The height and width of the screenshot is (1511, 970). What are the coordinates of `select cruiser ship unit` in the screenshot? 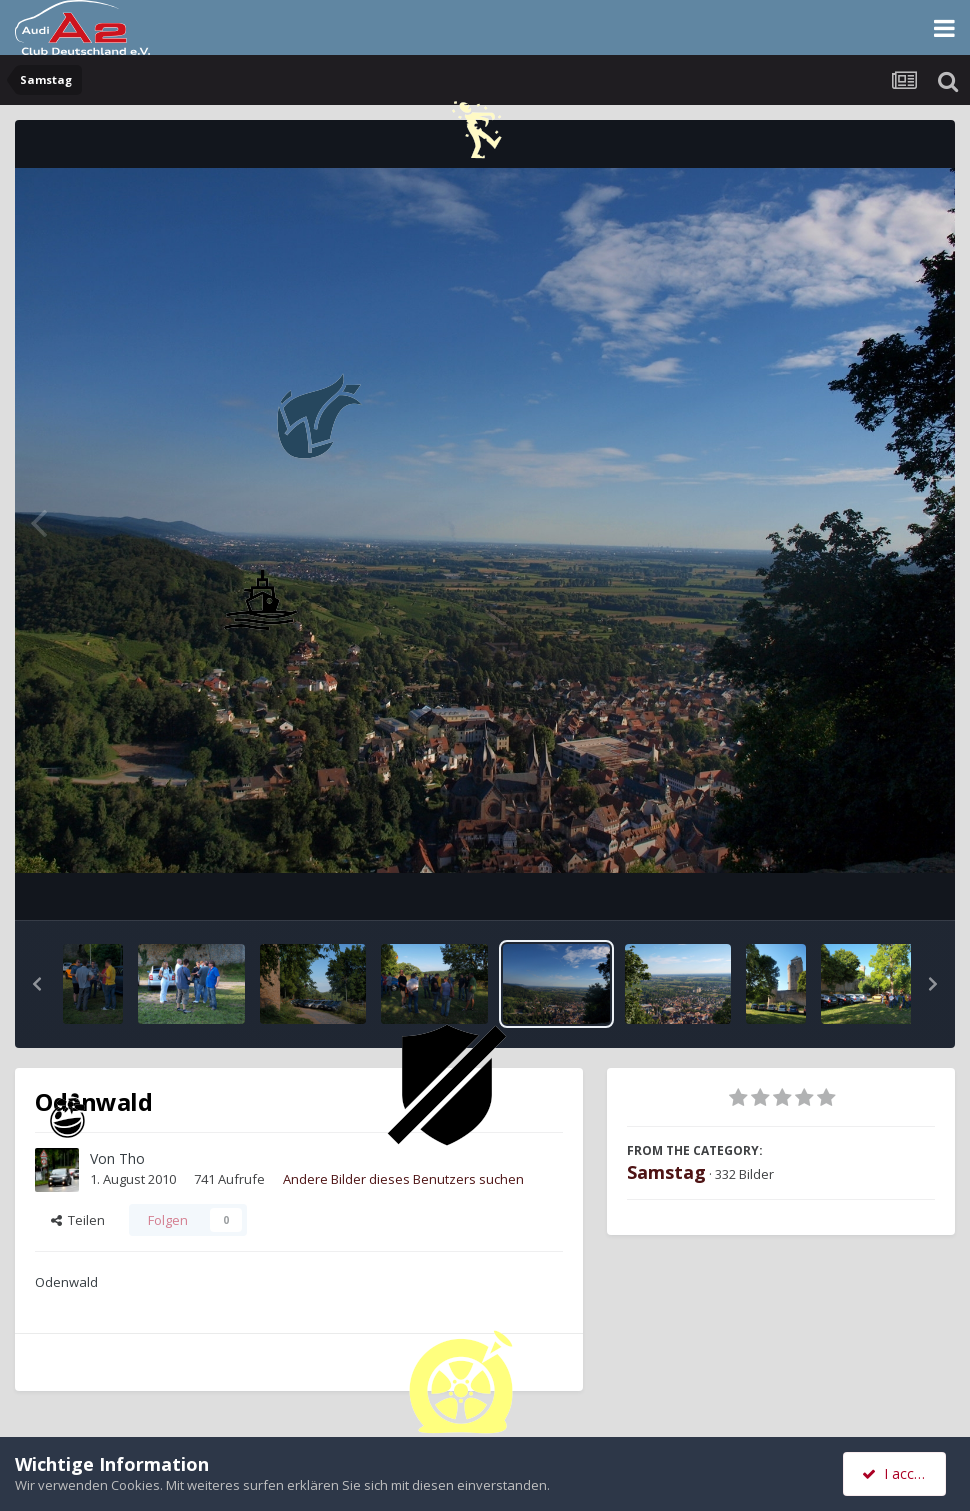 It's located at (262, 598).